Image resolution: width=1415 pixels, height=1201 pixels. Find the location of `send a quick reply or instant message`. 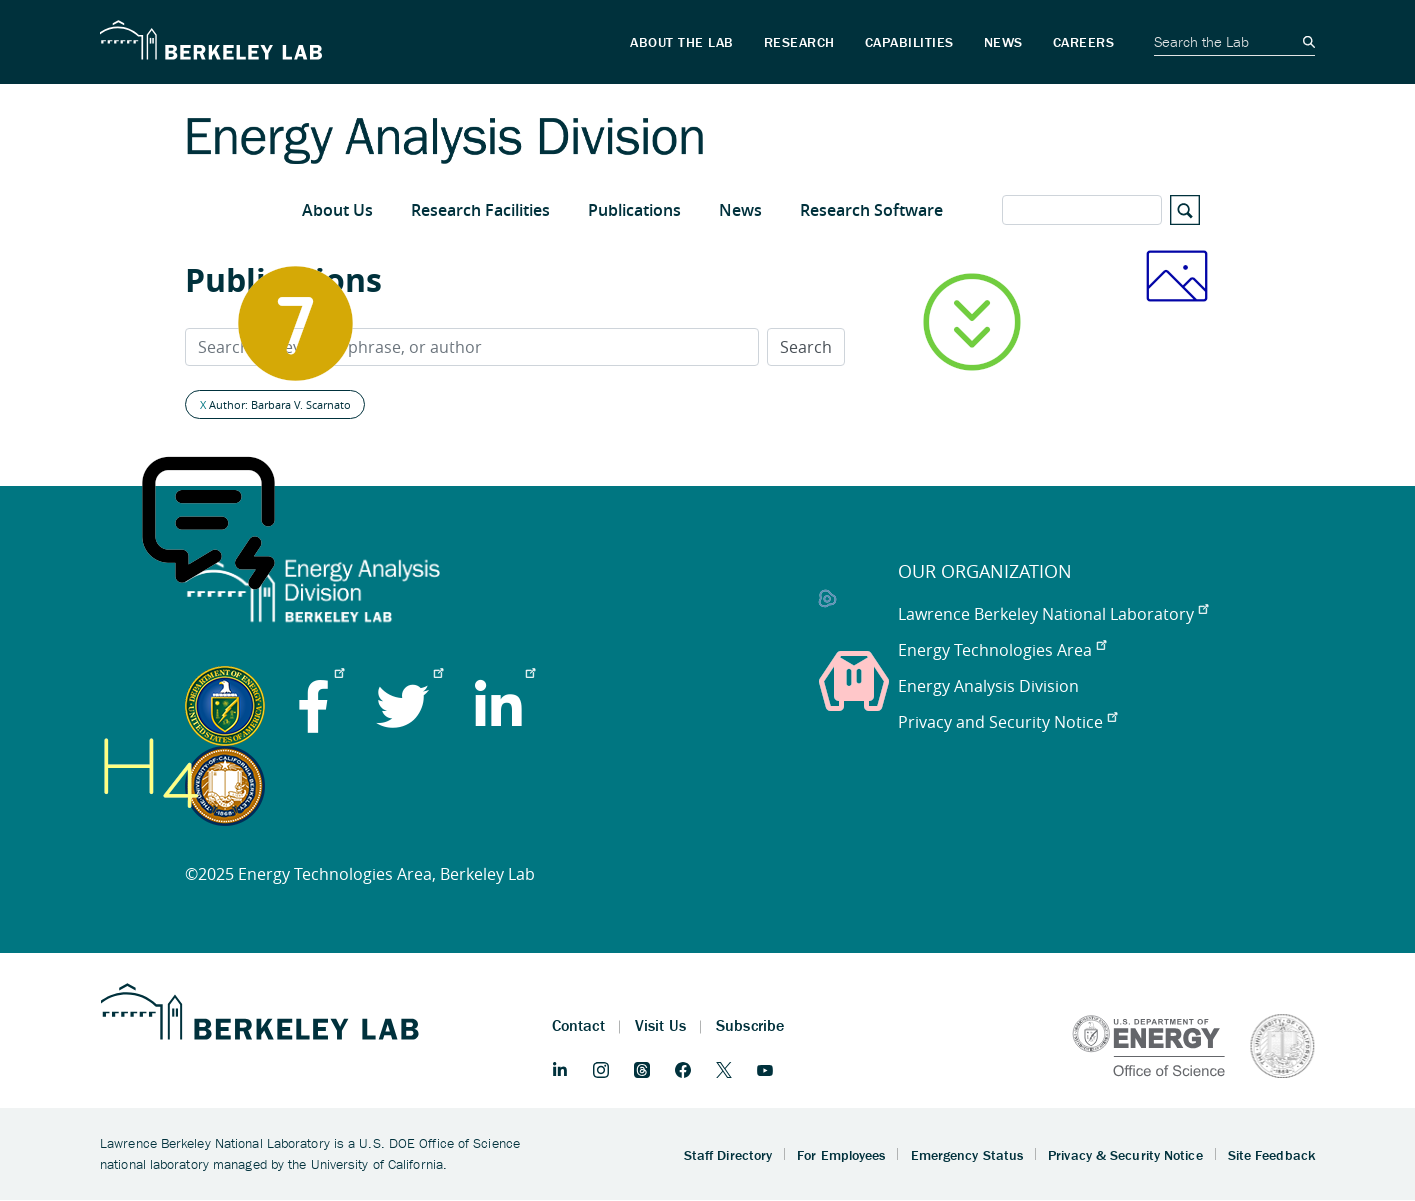

send a quick reply or instant message is located at coordinates (208, 516).